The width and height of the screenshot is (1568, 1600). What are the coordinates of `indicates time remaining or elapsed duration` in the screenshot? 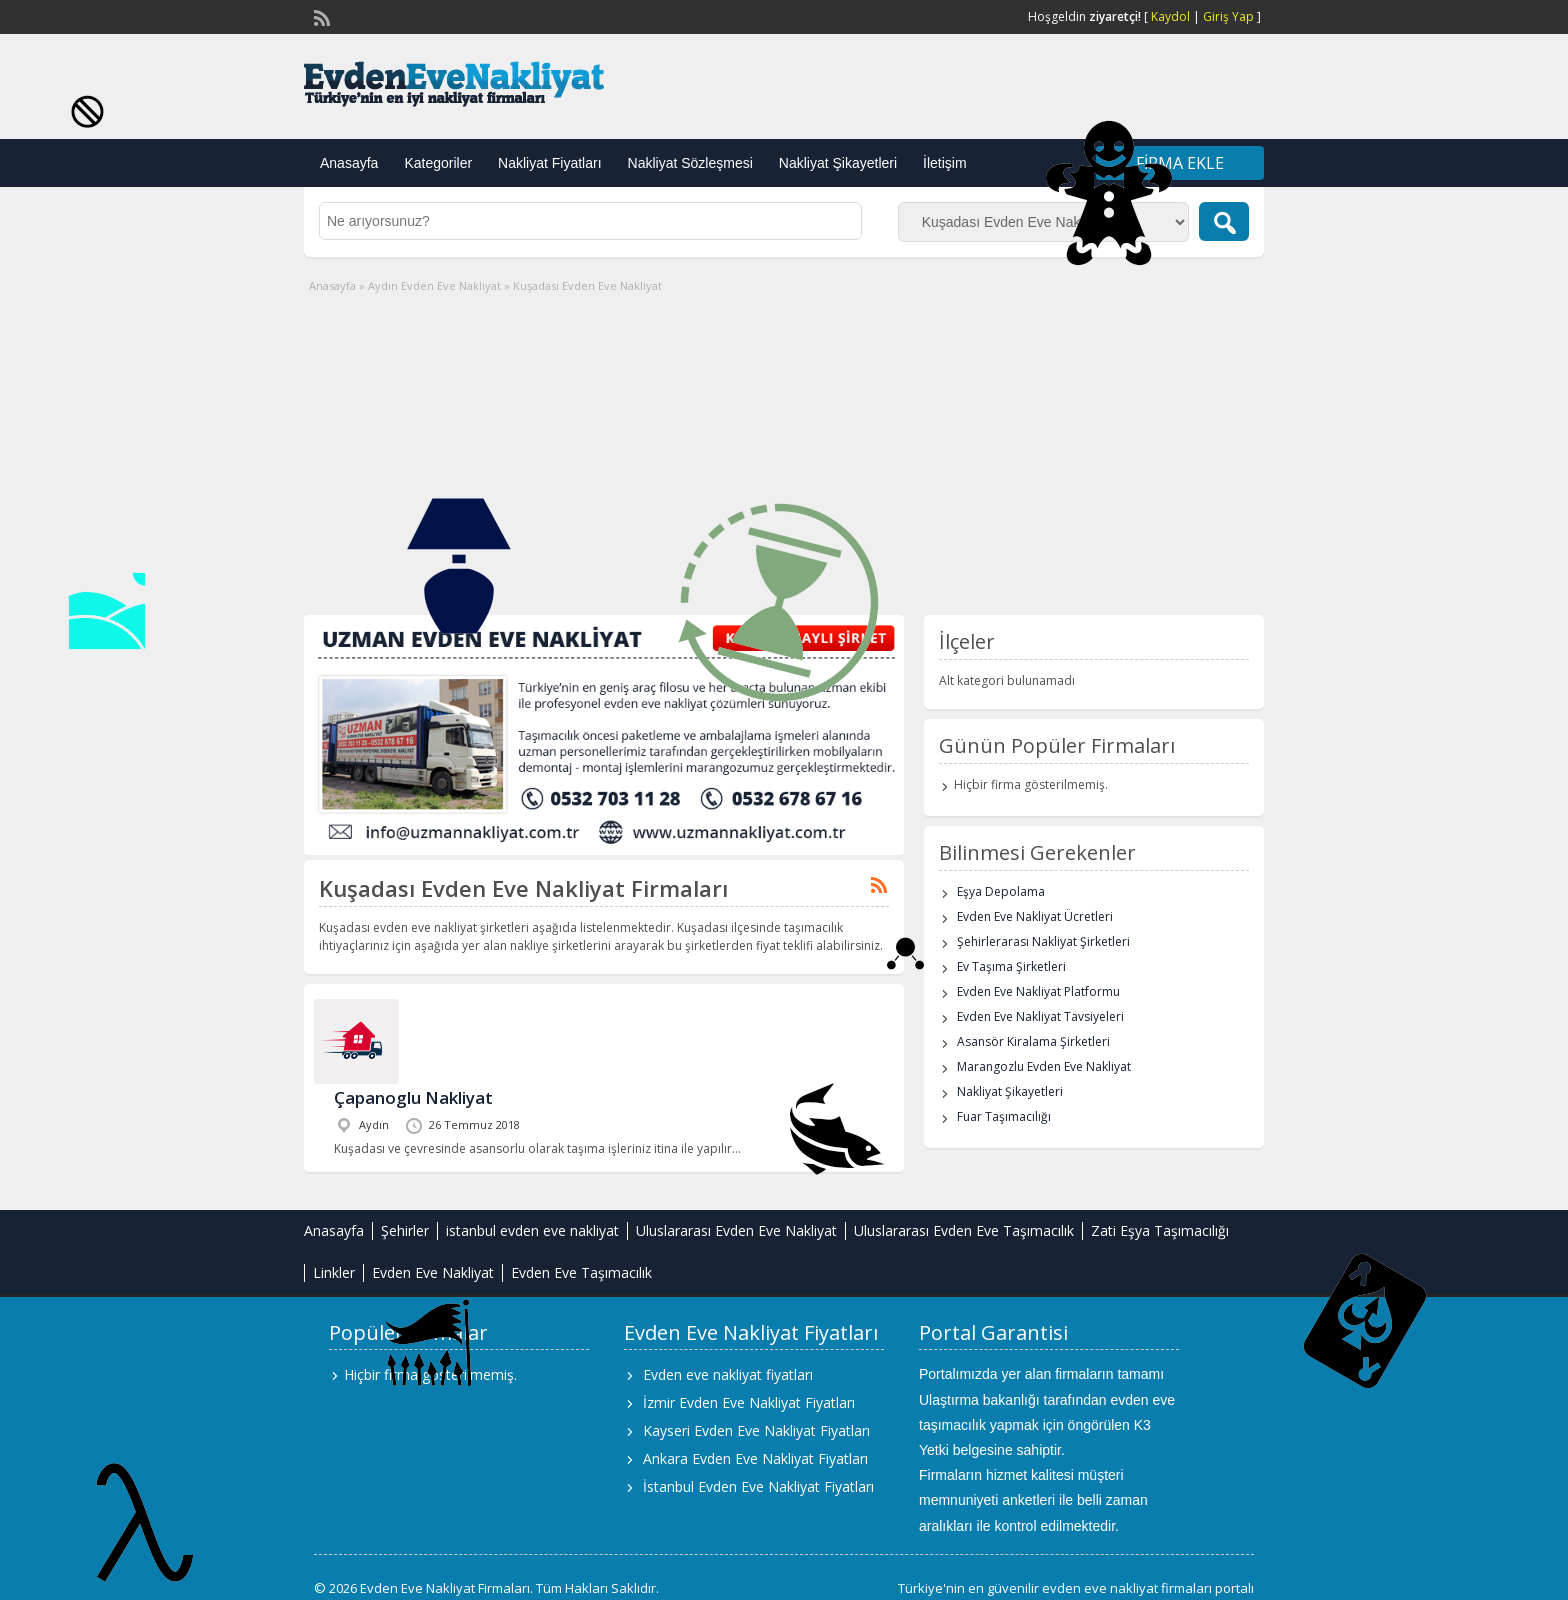 It's located at (779, 602).